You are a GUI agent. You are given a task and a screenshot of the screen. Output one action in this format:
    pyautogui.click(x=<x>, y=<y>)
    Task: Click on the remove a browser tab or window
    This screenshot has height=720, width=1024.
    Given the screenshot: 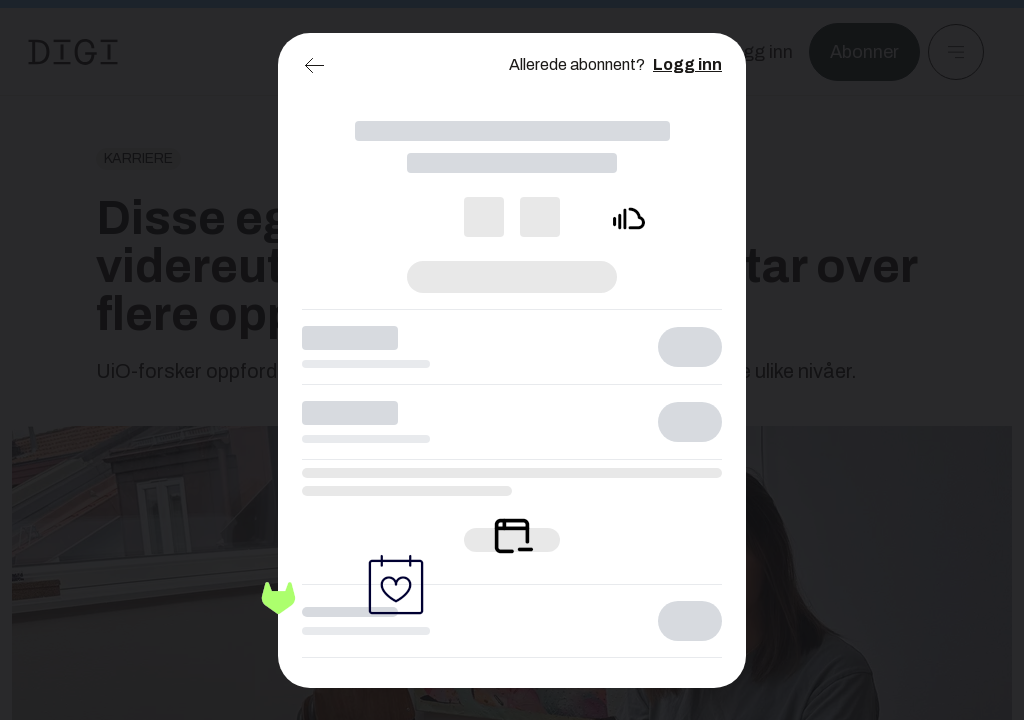 What is the action you would take?
    pyautogui.click(x=512, y=536)
    